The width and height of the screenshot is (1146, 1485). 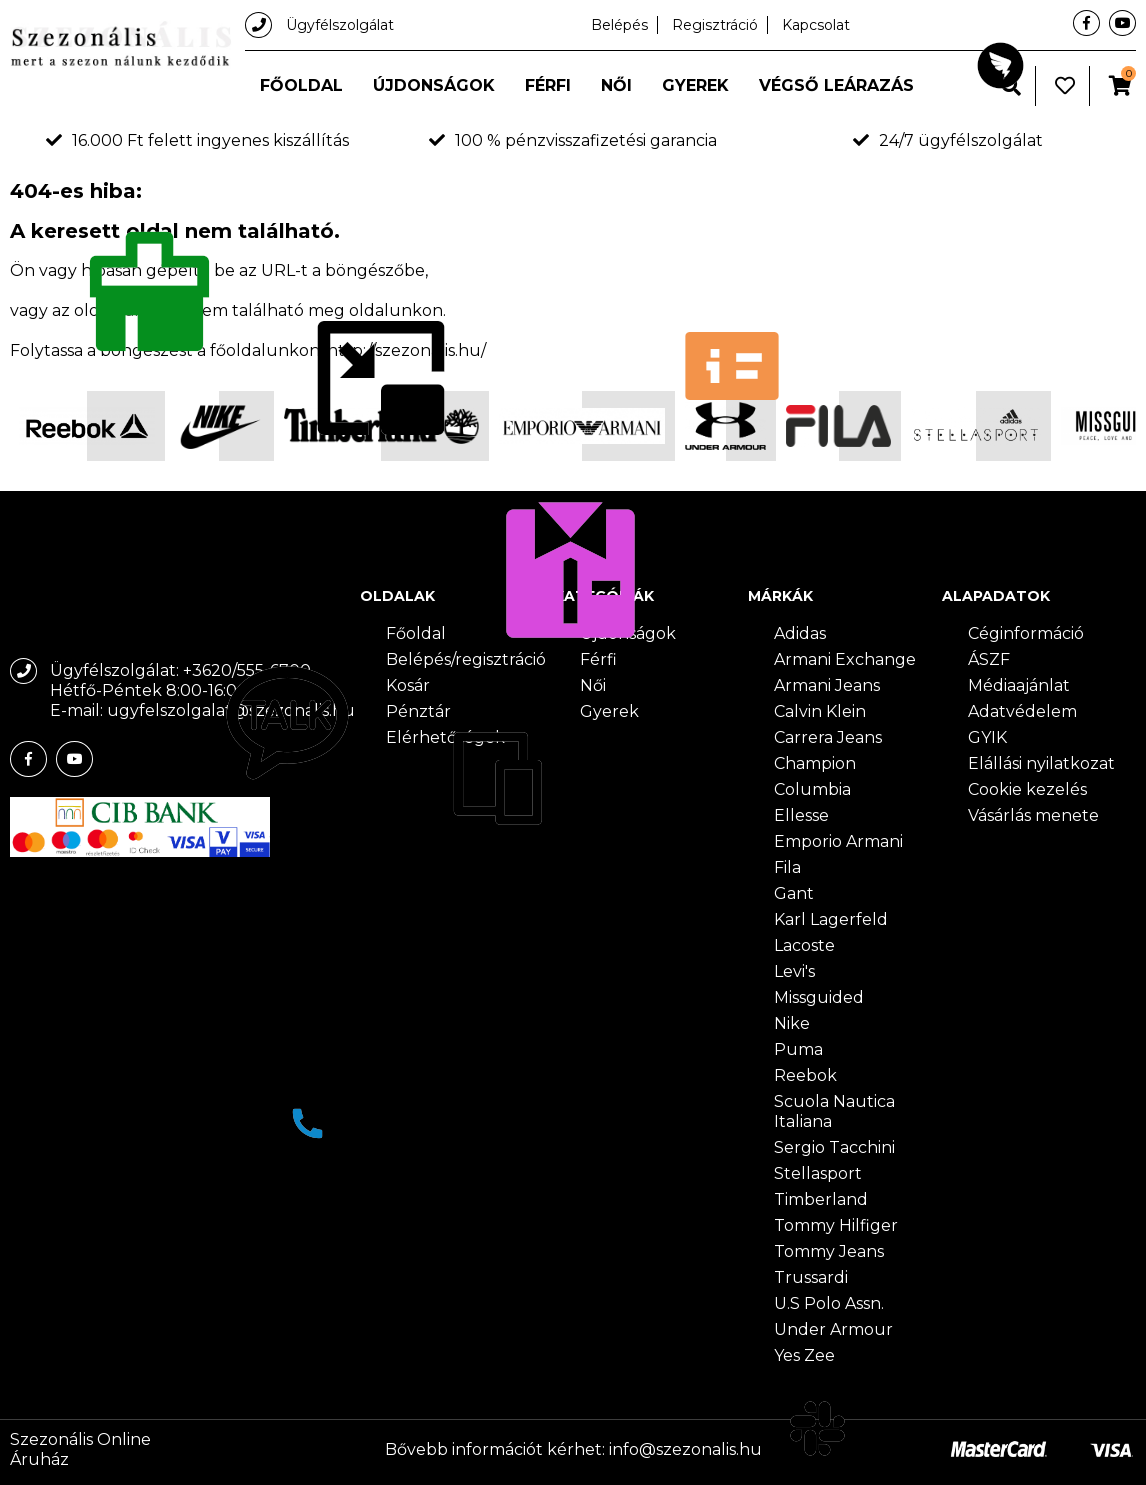 What do you see at coordinates (732, 366) in the screenshot?
I see `view contact or business card details` at bounding box center [732, 366].